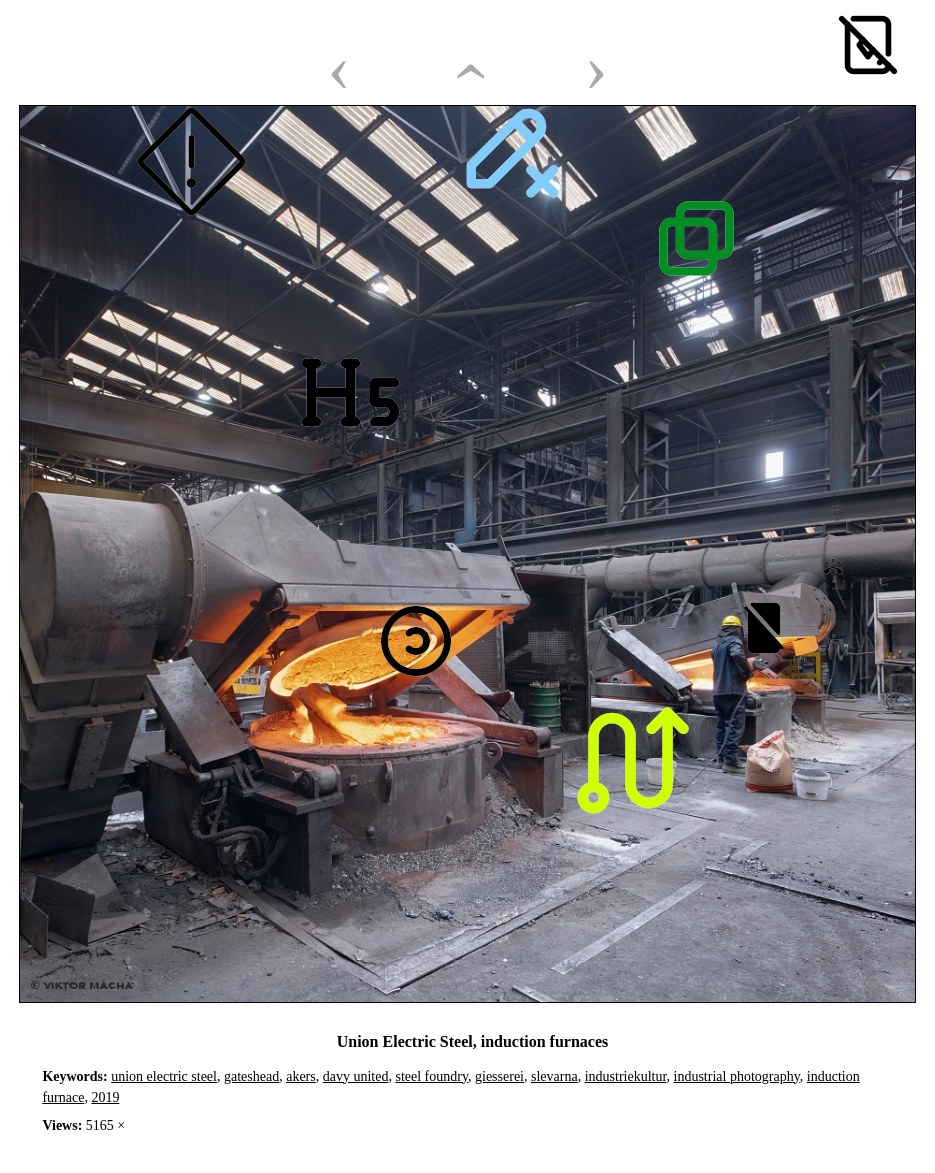  I want to click on format text as heading level 5, so click(350, 392).